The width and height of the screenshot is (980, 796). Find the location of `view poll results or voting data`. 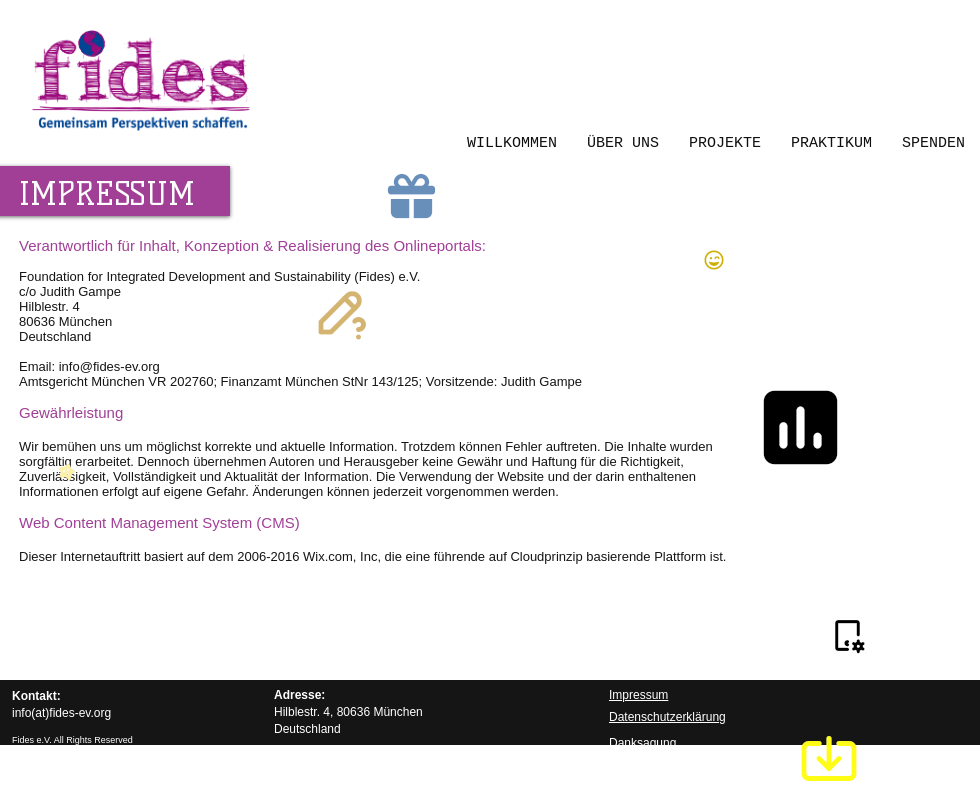

view poll results or voting data is located at coordinates (800, 427).